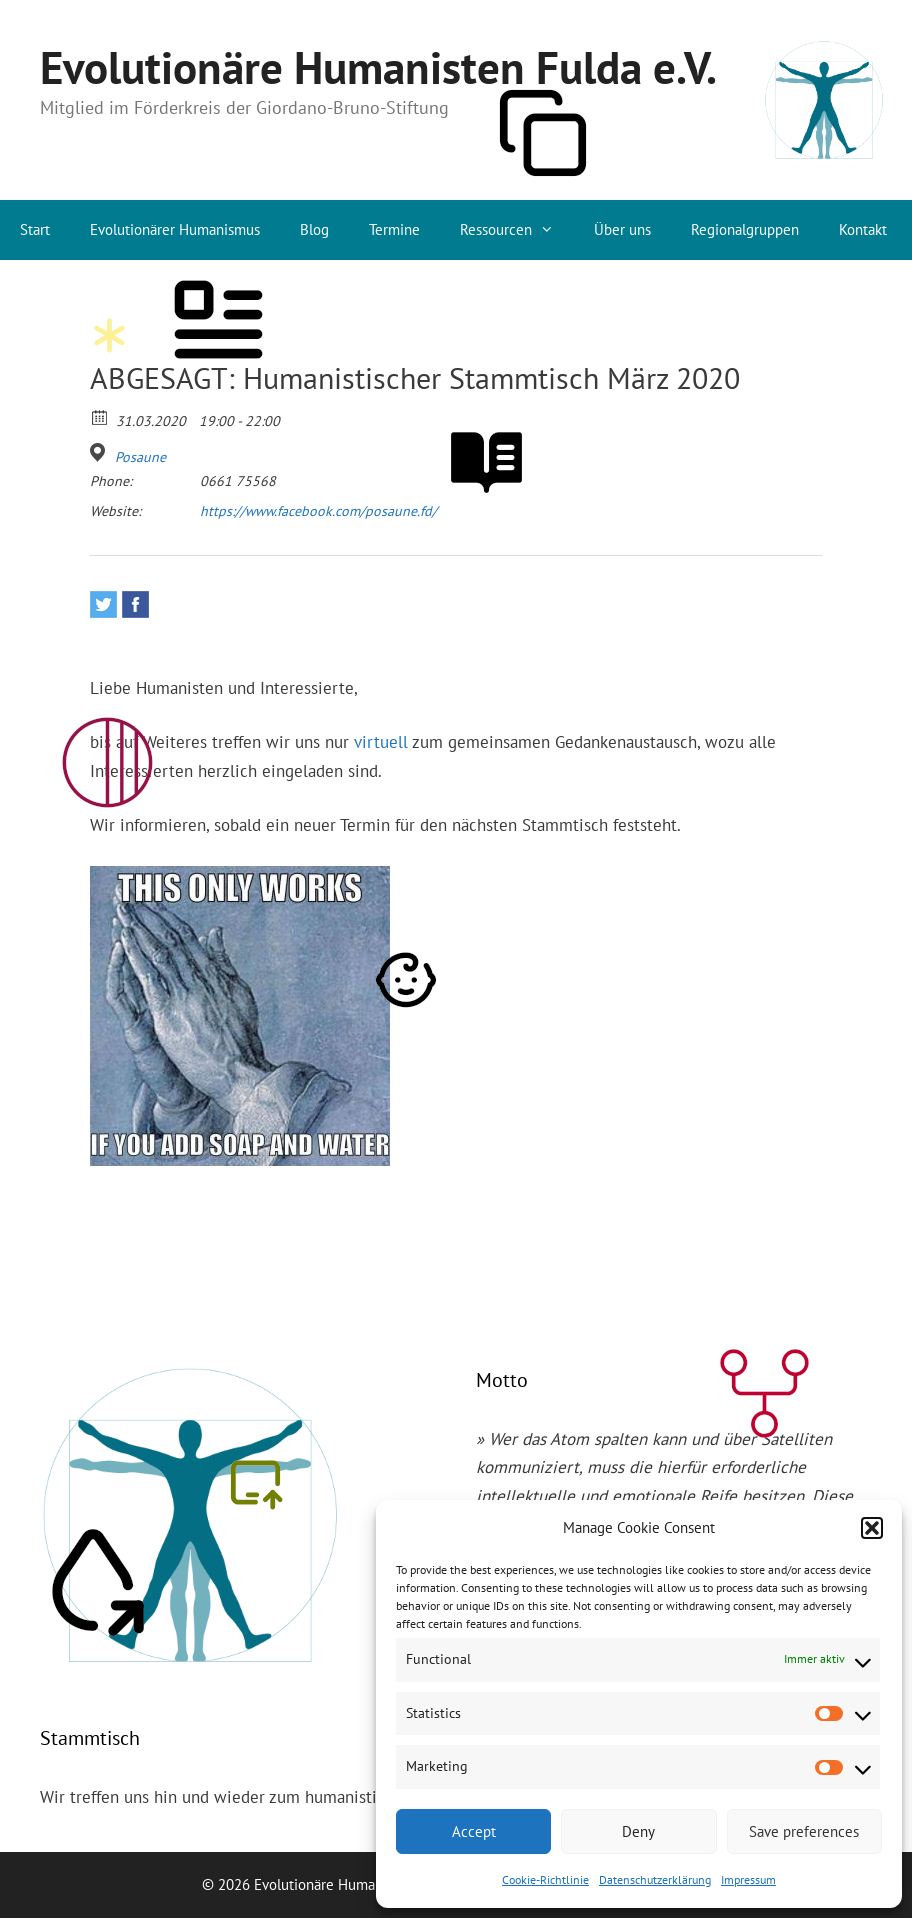 The width and height of the screenshot is (912, 1918). Describe the element at coordinates (764, 1393) in the screenshot. I see `fork a repository or branch` at that location.